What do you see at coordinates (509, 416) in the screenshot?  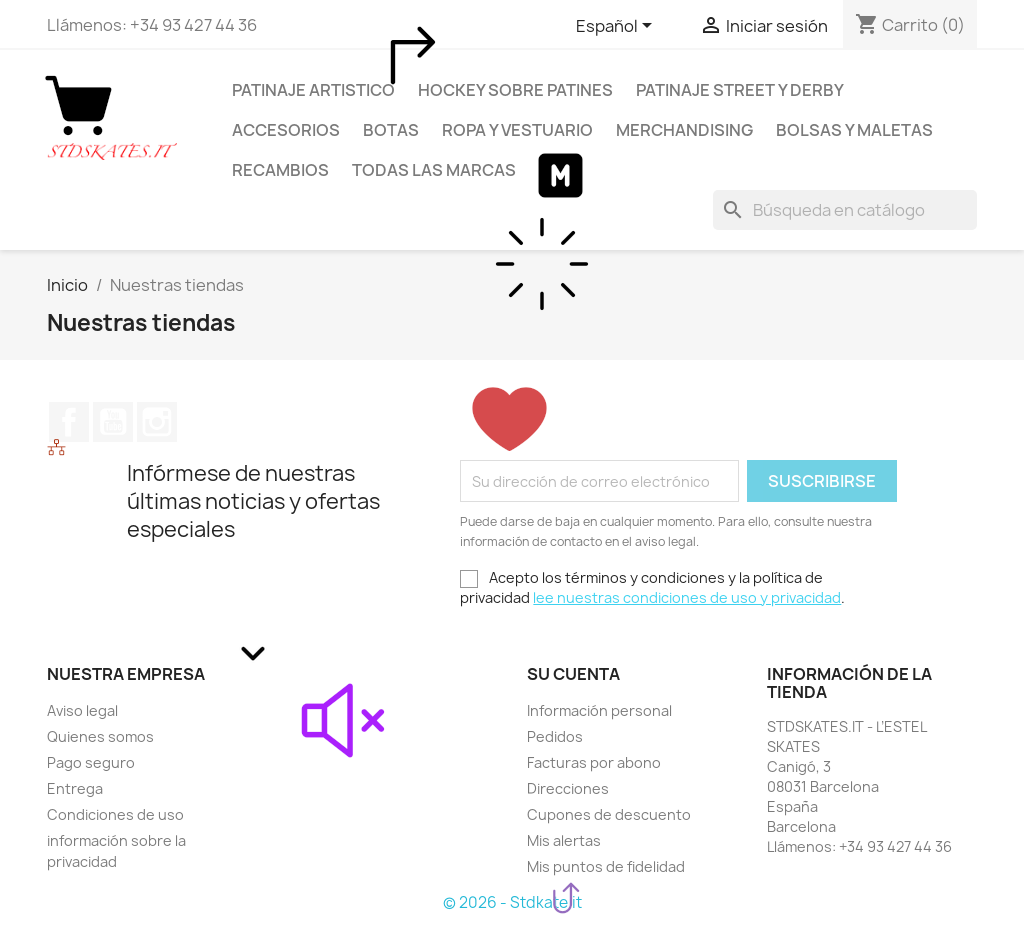 I see `add to favorites` at bounding box center [509, 416].